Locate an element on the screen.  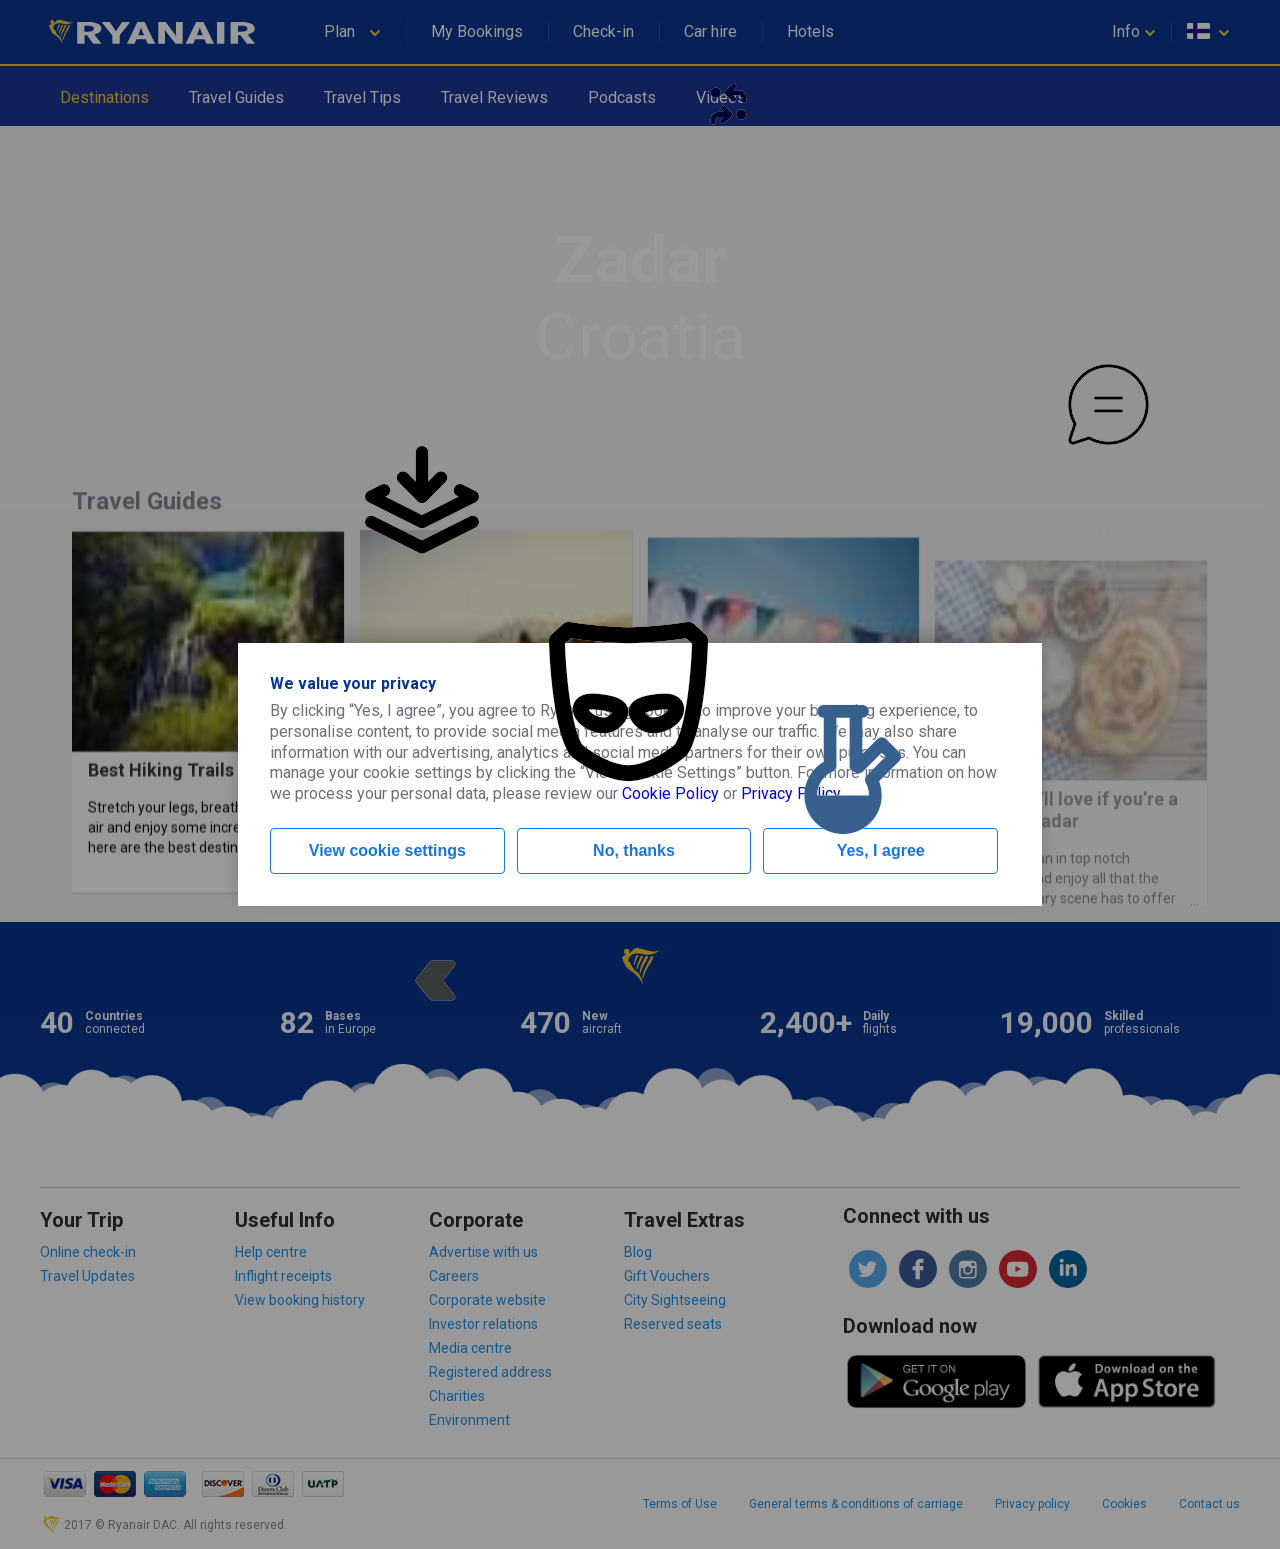
access smoking or cannabis-related content is located at coordinates (849, 769).